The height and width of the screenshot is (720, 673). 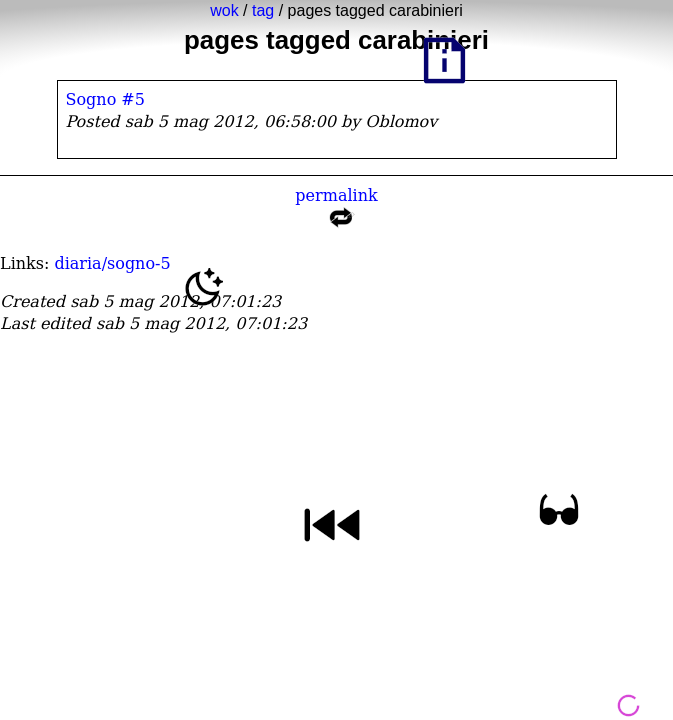 I want to click on view file details or properties, so click(x=444, y=60).